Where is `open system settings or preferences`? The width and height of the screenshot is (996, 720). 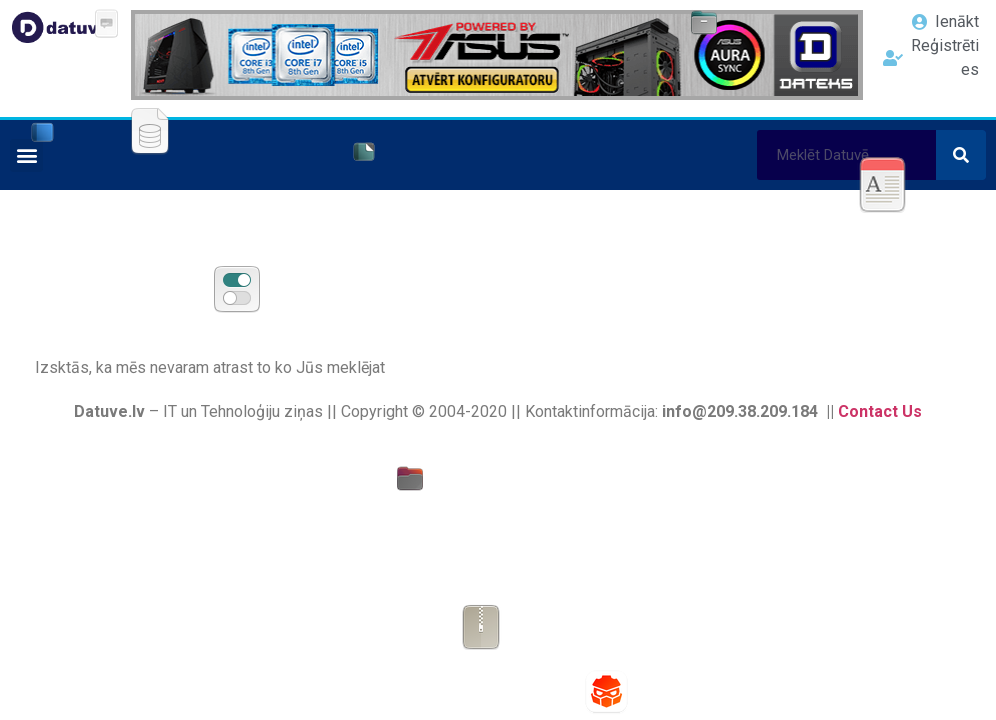 open system settings or preferences is located at coordinates (237, 289).